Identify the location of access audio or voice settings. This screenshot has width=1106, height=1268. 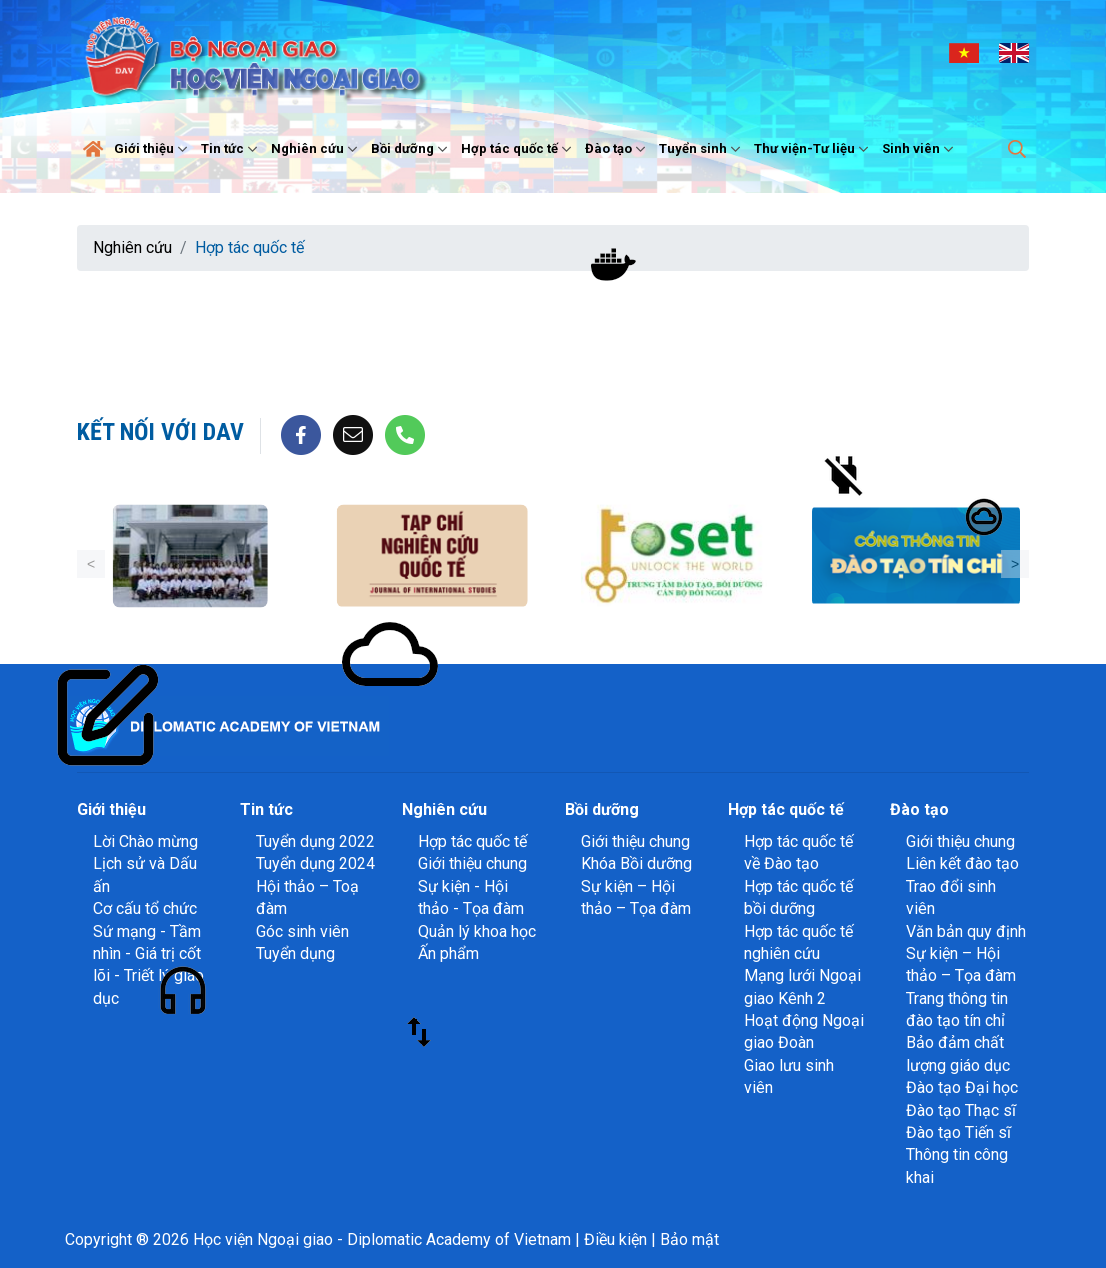
(183, 994).